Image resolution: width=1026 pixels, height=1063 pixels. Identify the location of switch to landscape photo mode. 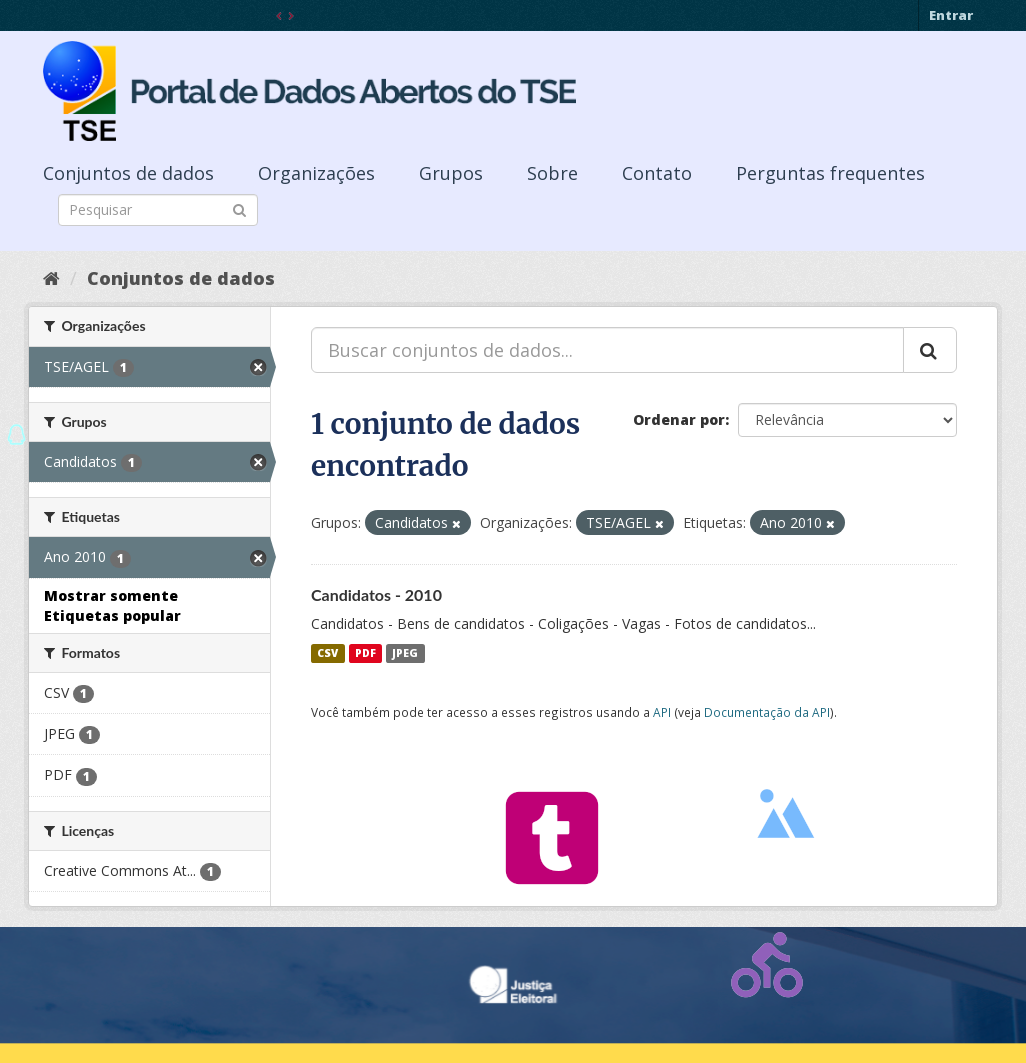
(784, 813).